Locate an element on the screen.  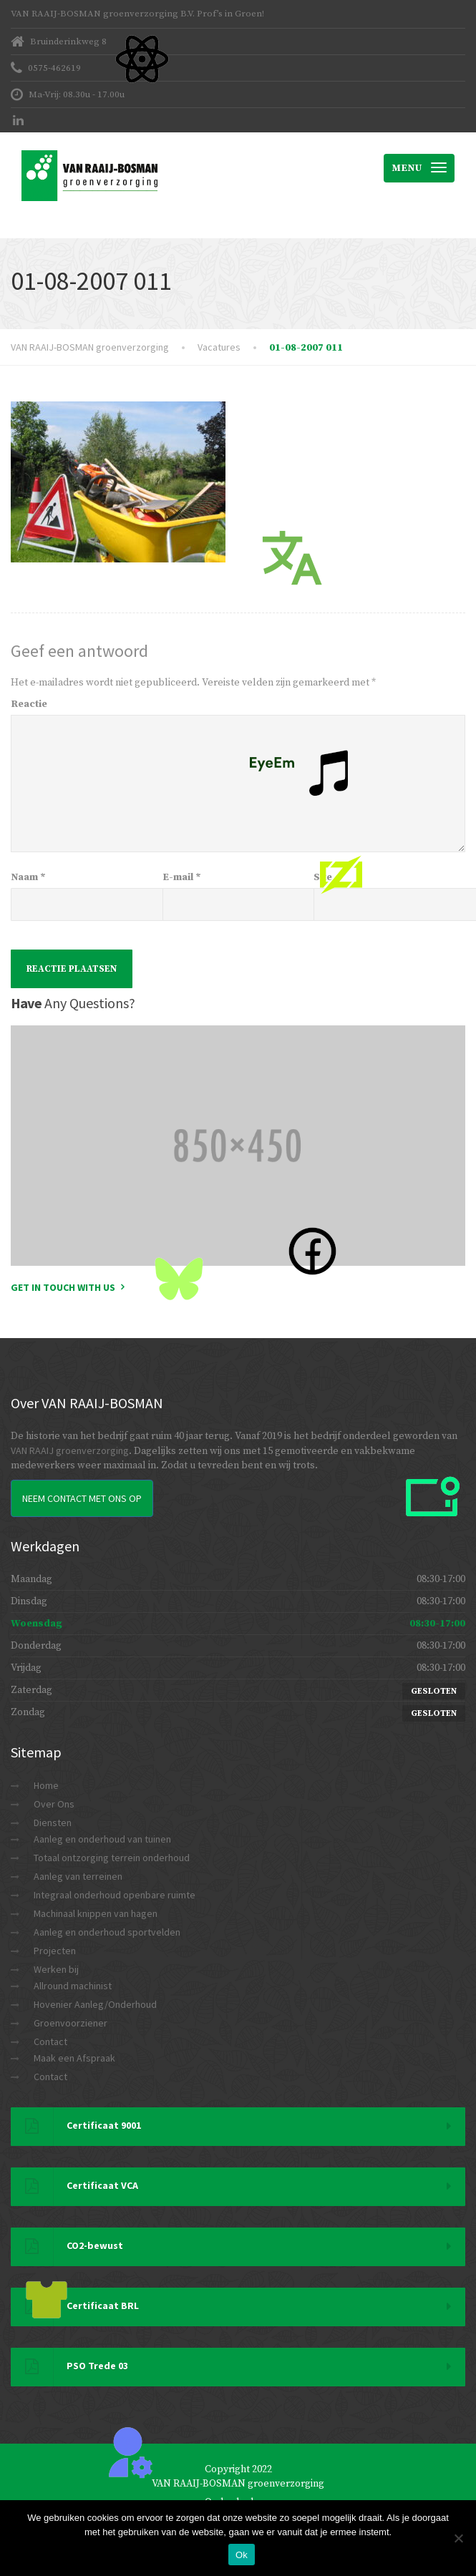
open the EyeEm photography app is located at coordinates (272, 764).